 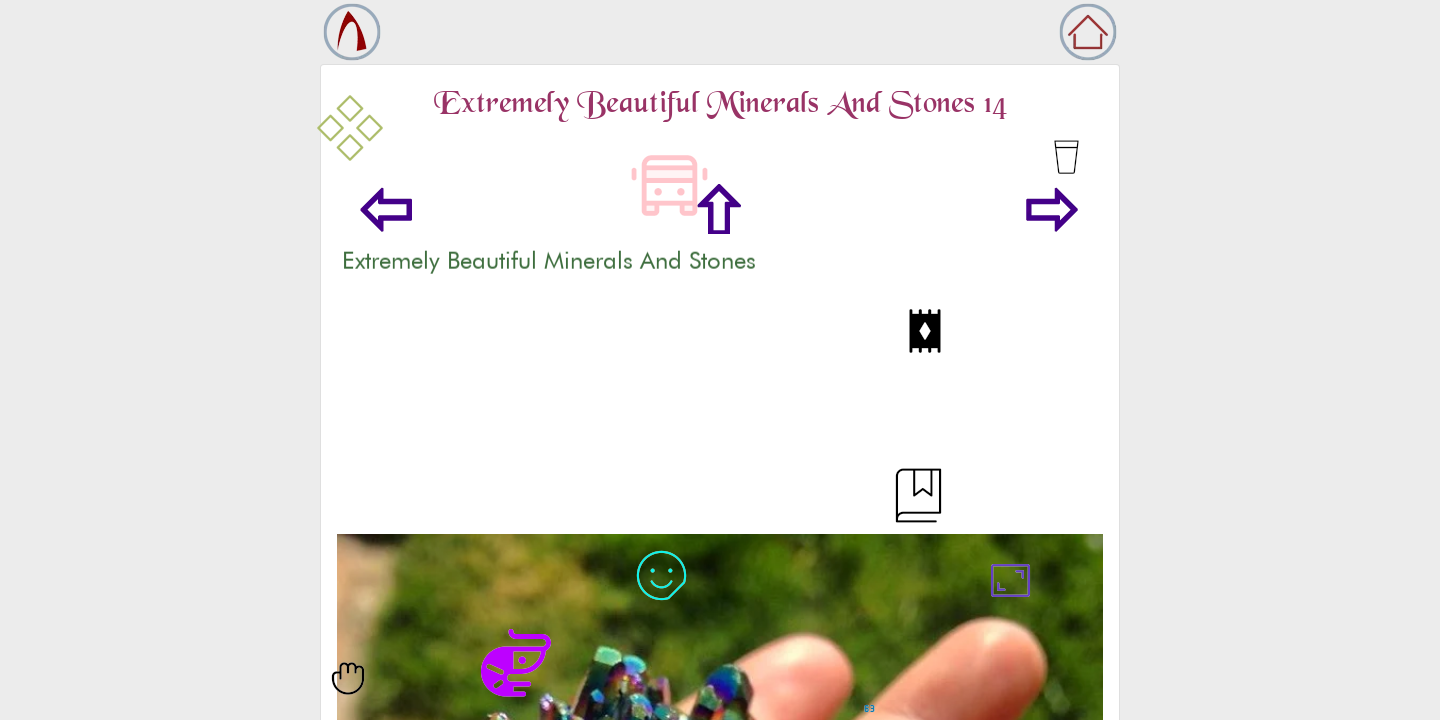 What do you see at coordinates (1066, 156) in the screenshot?
I see `view nearby bars or pubs` at bounding box center [1066, 156].